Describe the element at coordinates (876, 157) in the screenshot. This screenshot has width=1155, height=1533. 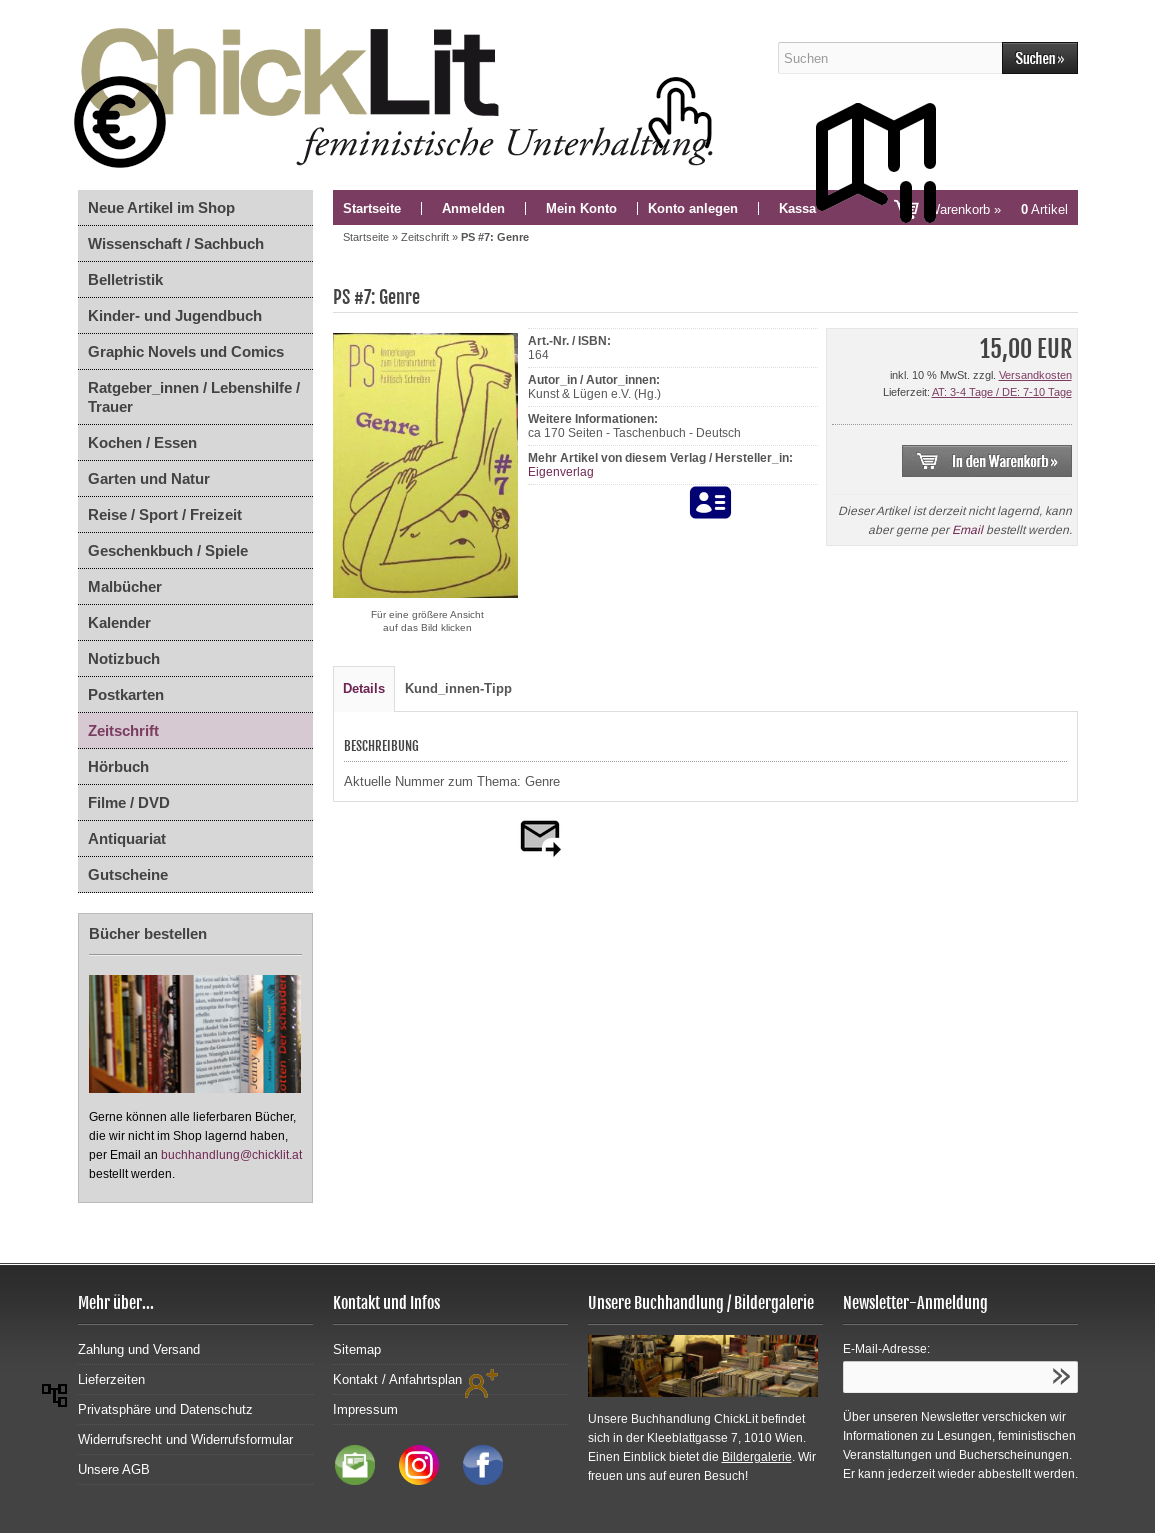
I see `pause map navigation or tracking` at that location.